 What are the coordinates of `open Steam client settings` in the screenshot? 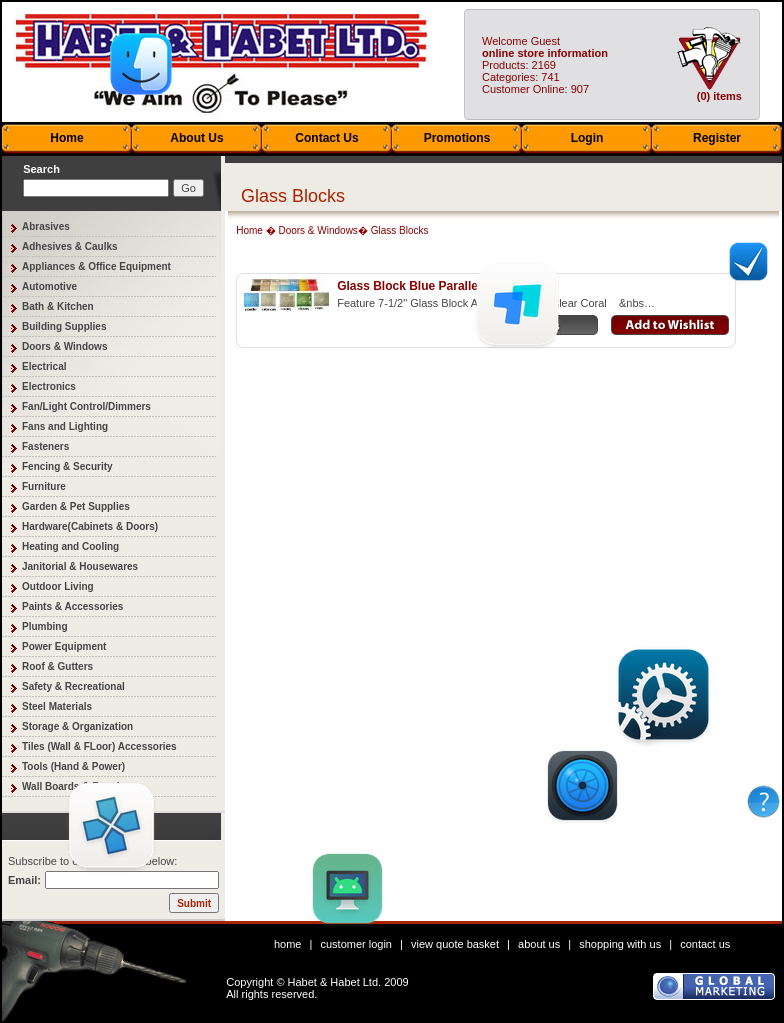 It's located at (663, 694).